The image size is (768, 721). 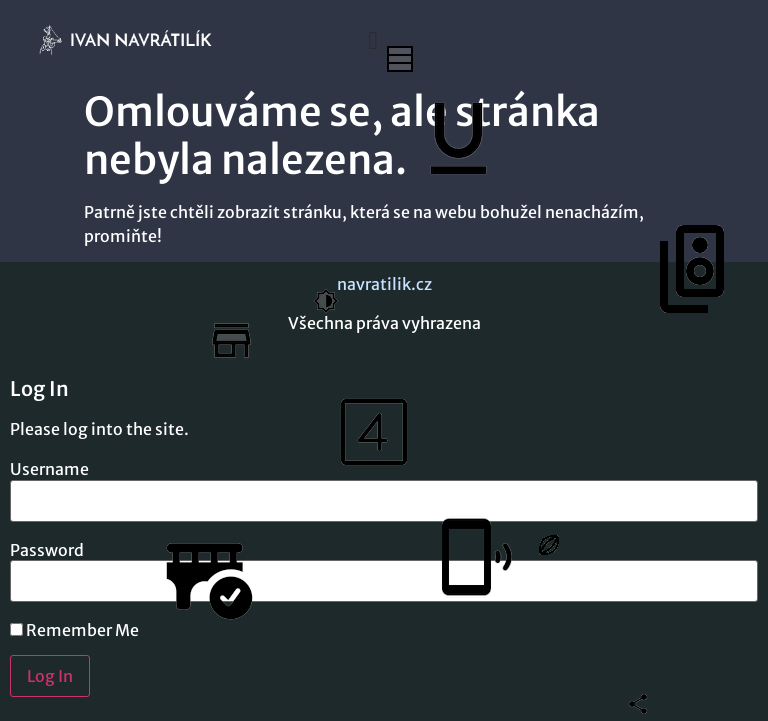 I want to click on access speaker group settings, so click(x=692, y=269).